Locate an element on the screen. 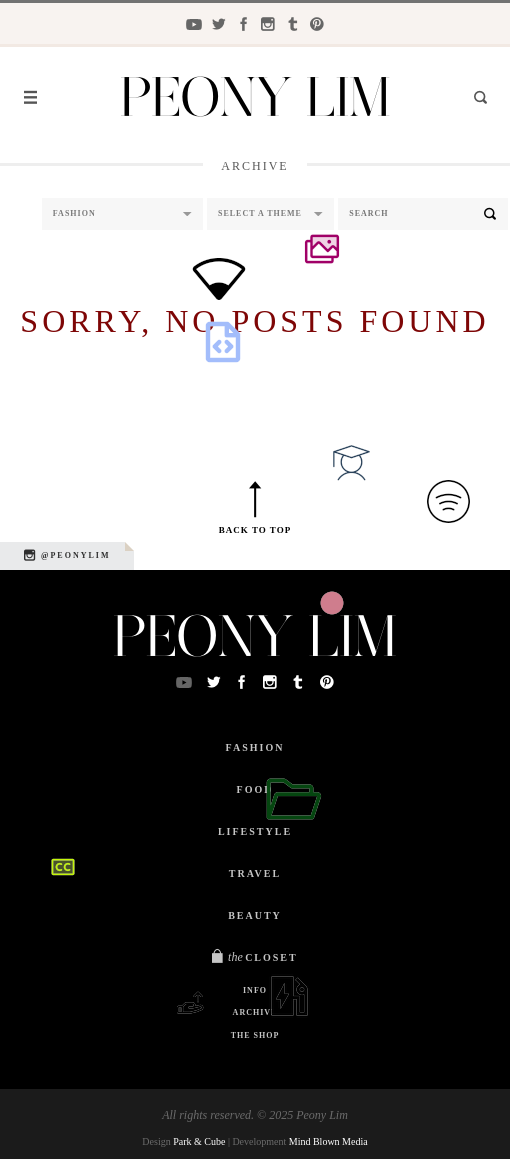 The height and width of the screenshot is (1159, 510). view photo gallery or image library is located at coordinates (322, 249).